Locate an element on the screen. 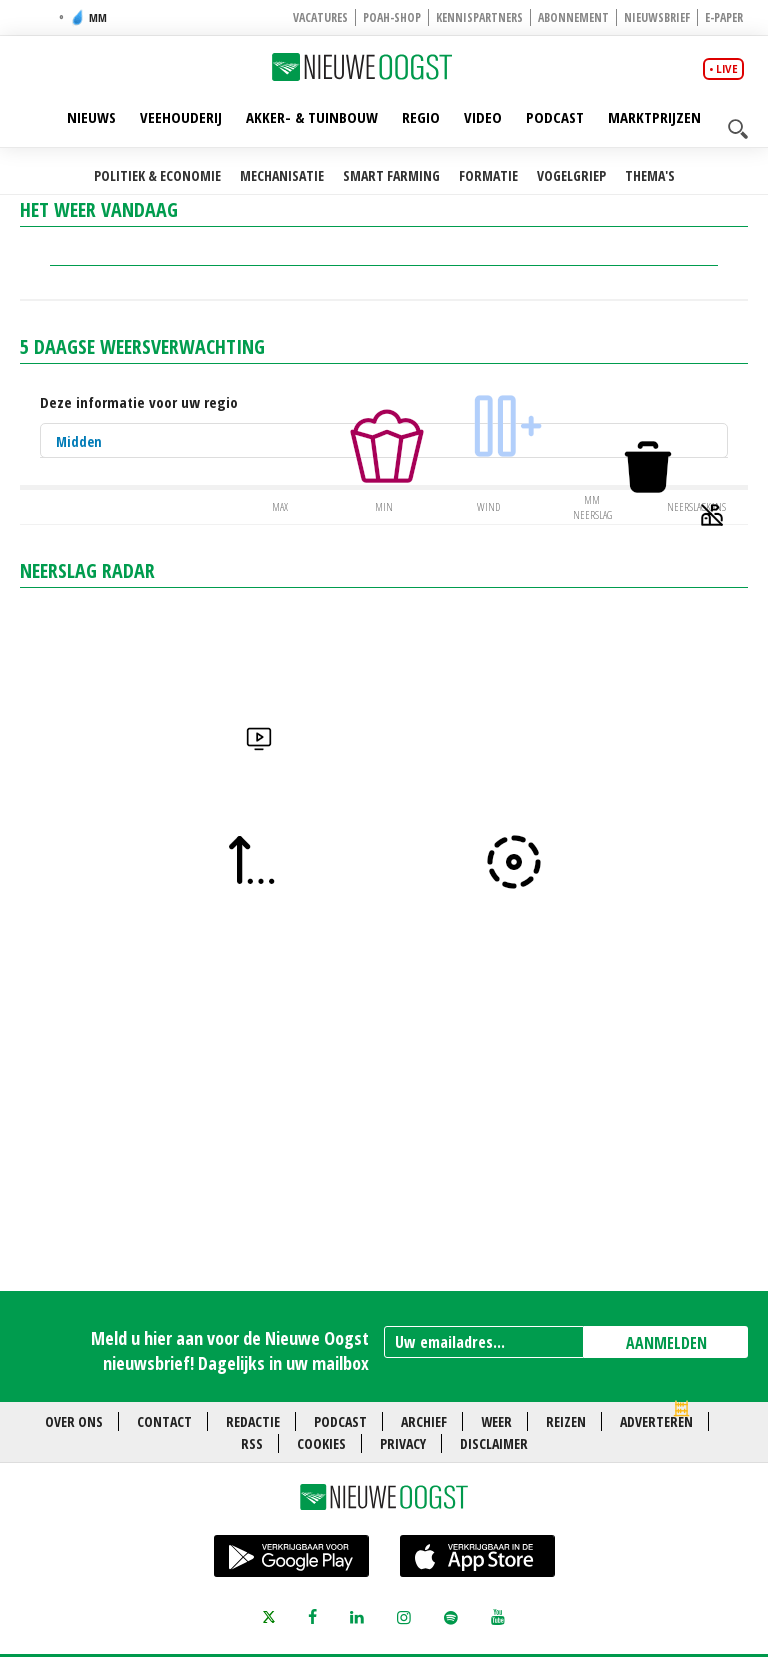 Image resolution: width=768 pixels, height=1657 pixels. represents the y-axis in a chart or graph is located at coordinates (253, 860).